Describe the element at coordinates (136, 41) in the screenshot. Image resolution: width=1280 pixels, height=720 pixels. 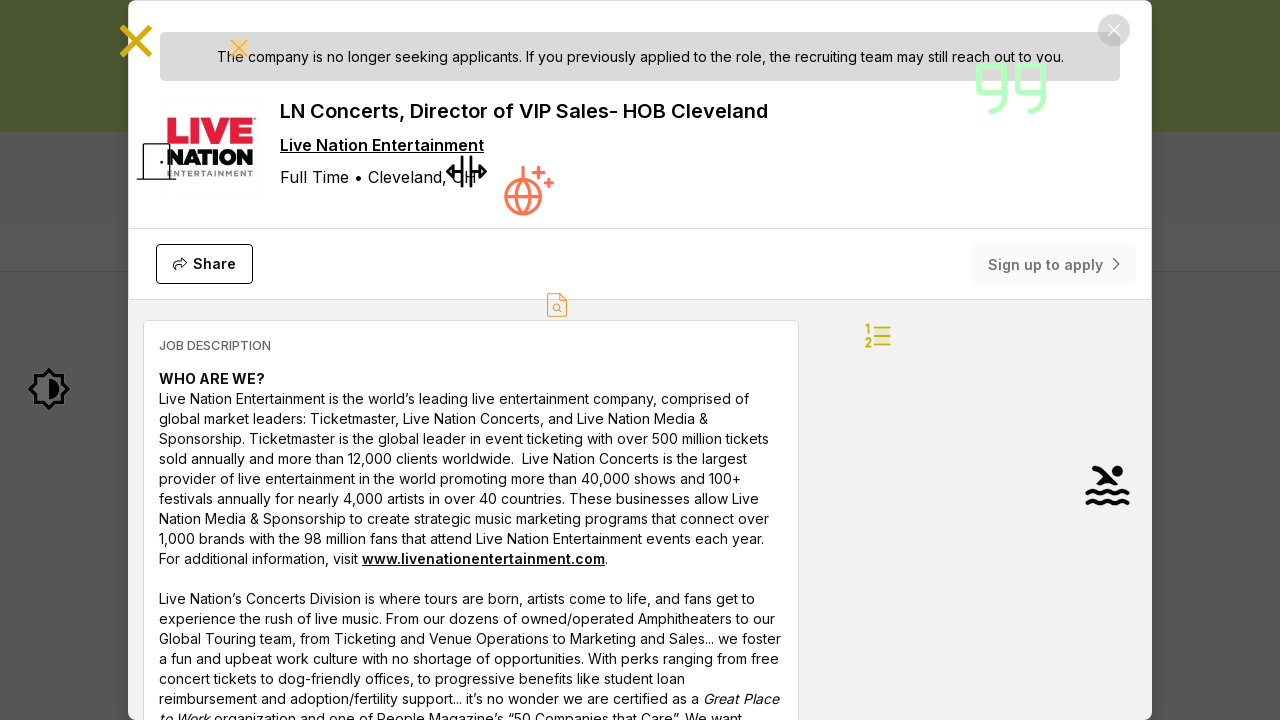
I see `close the current window or dialog` at that location.